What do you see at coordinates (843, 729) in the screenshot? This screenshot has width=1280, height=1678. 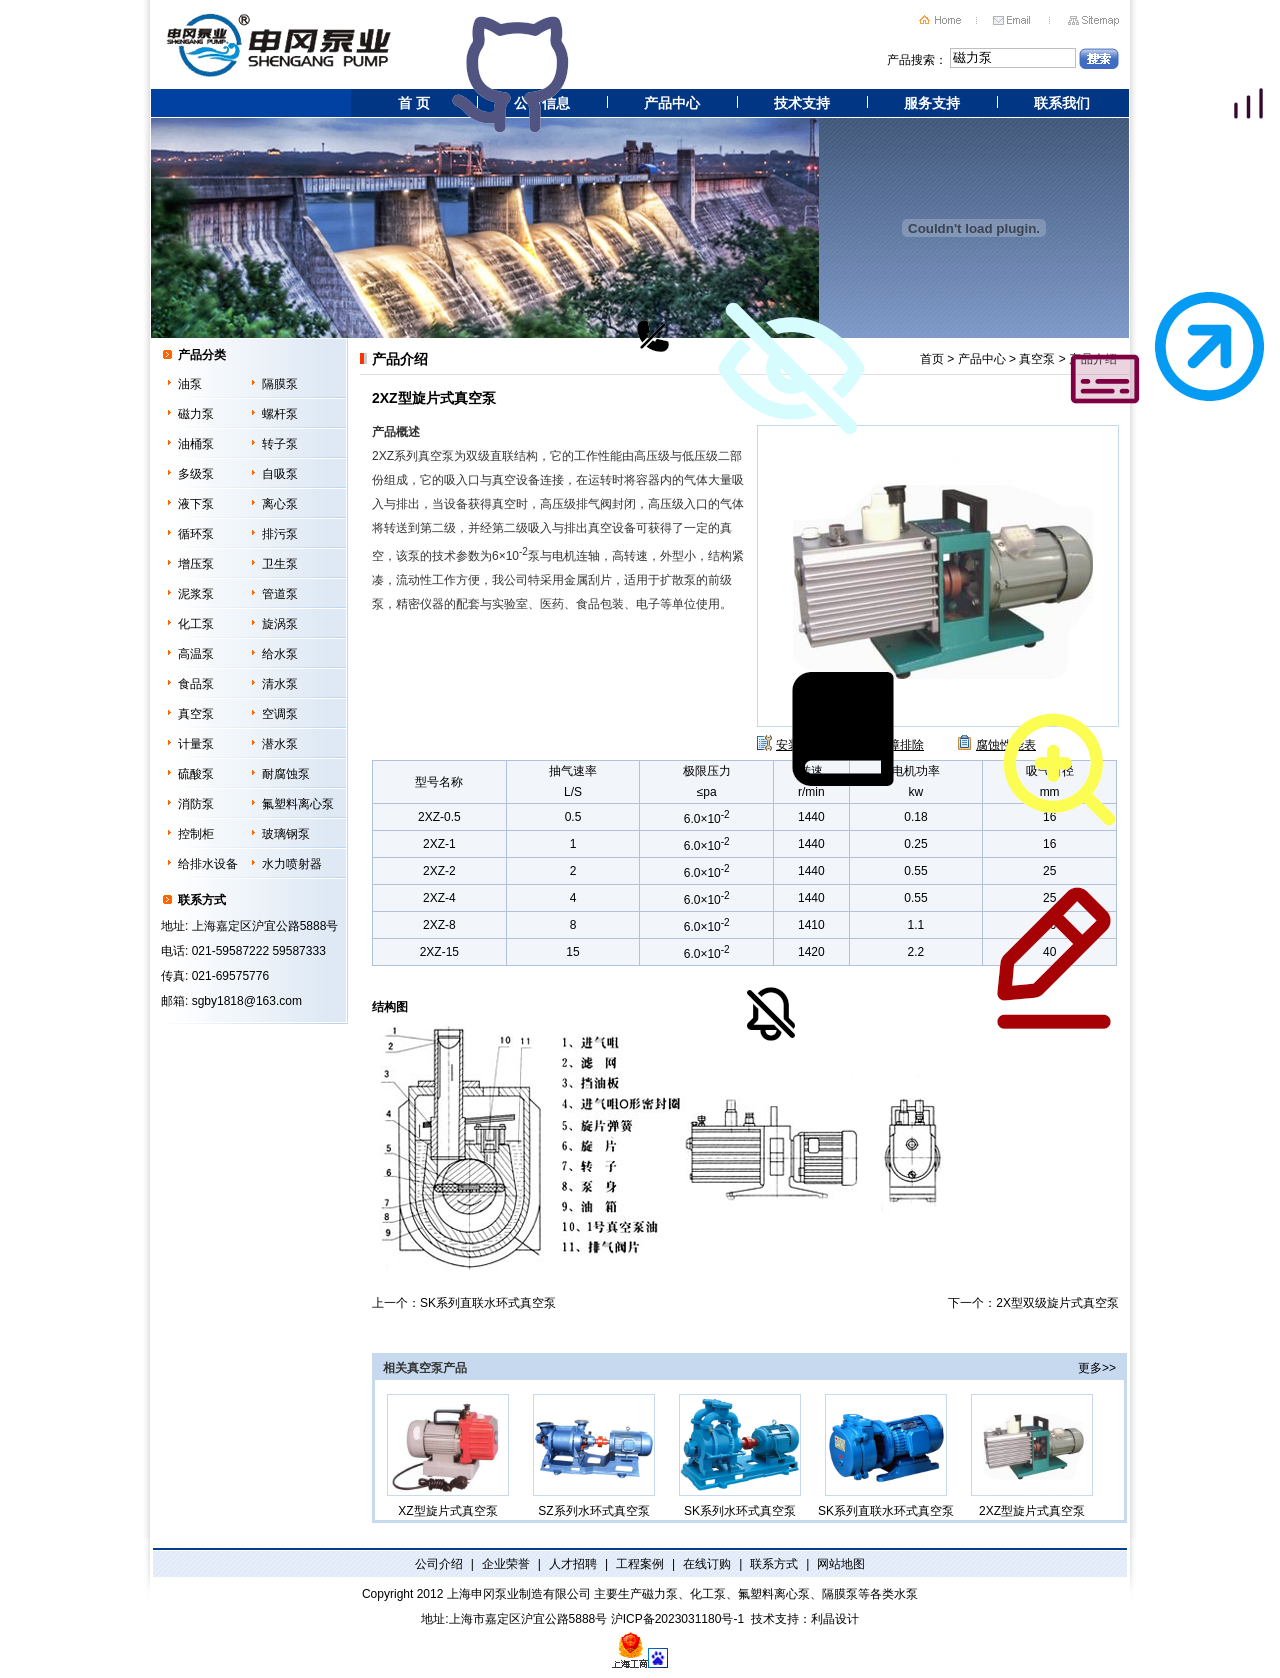 I see `open your library or reading list` at bounding box center [843, 729].